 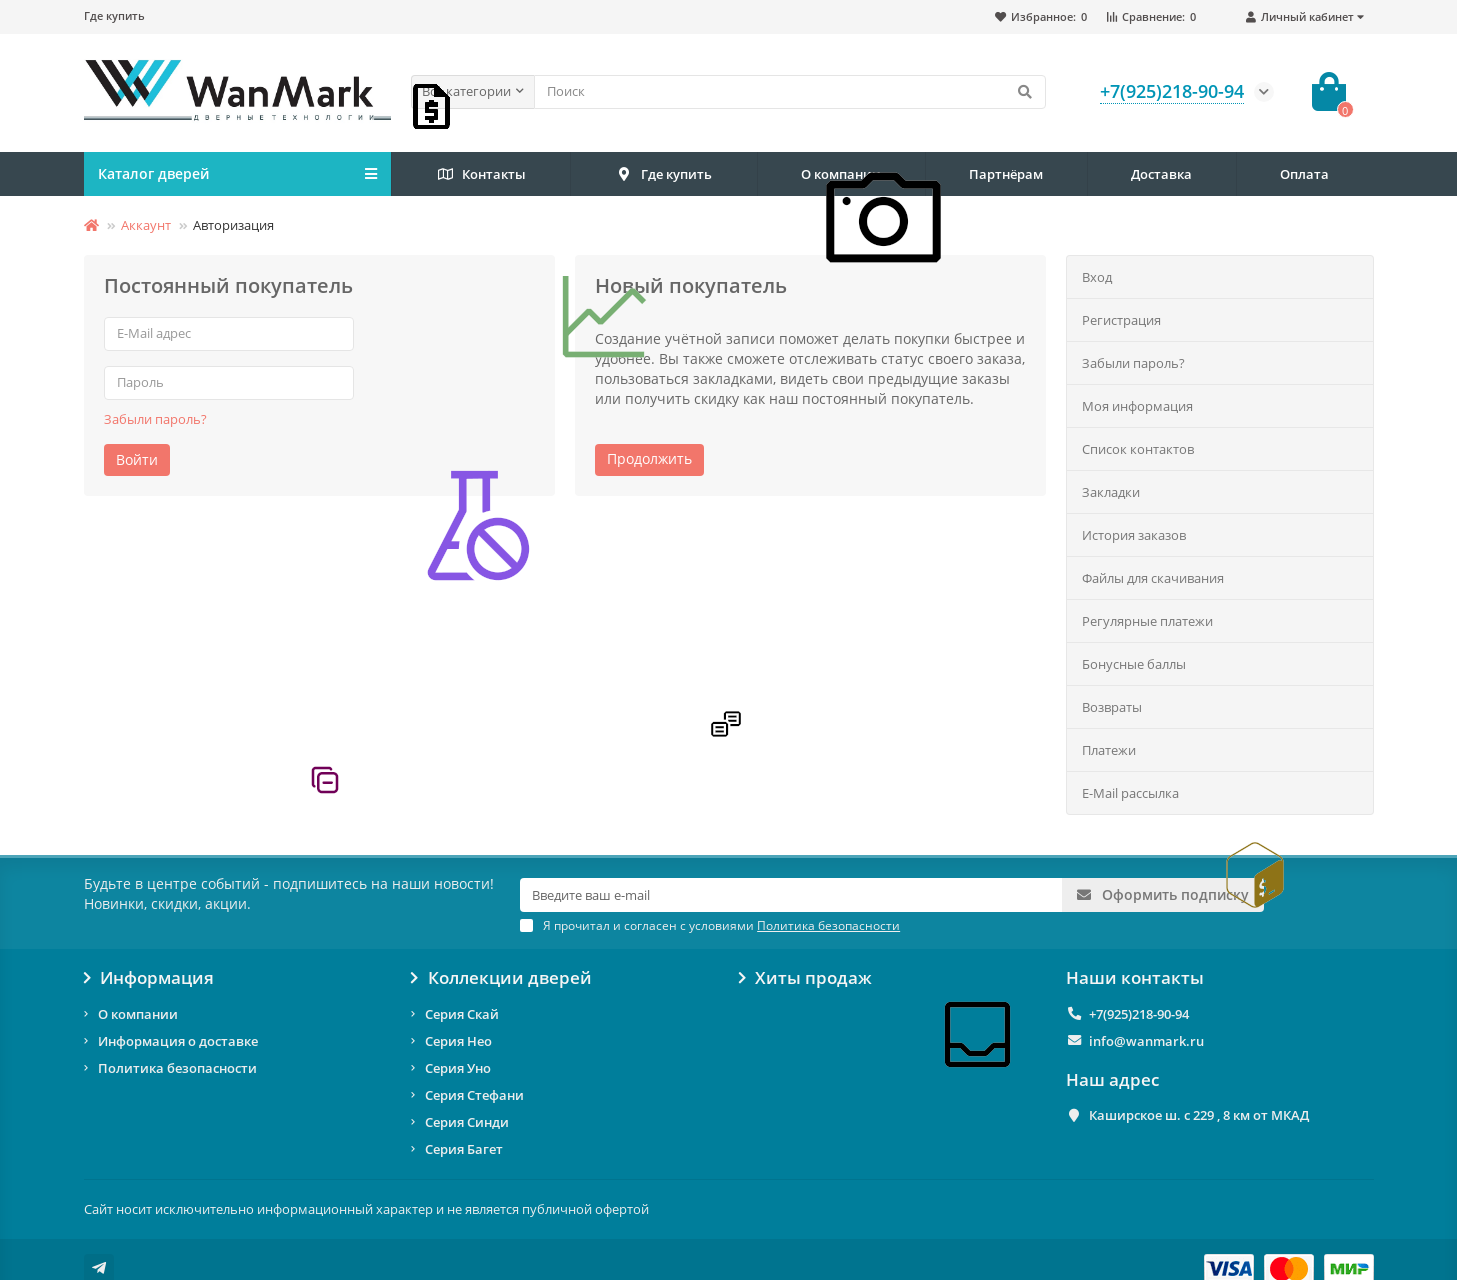 What do you see at coordinates (883, 221) in the screenshot?
I see `take a photo or screenshot` at bounding box center [883, 221].